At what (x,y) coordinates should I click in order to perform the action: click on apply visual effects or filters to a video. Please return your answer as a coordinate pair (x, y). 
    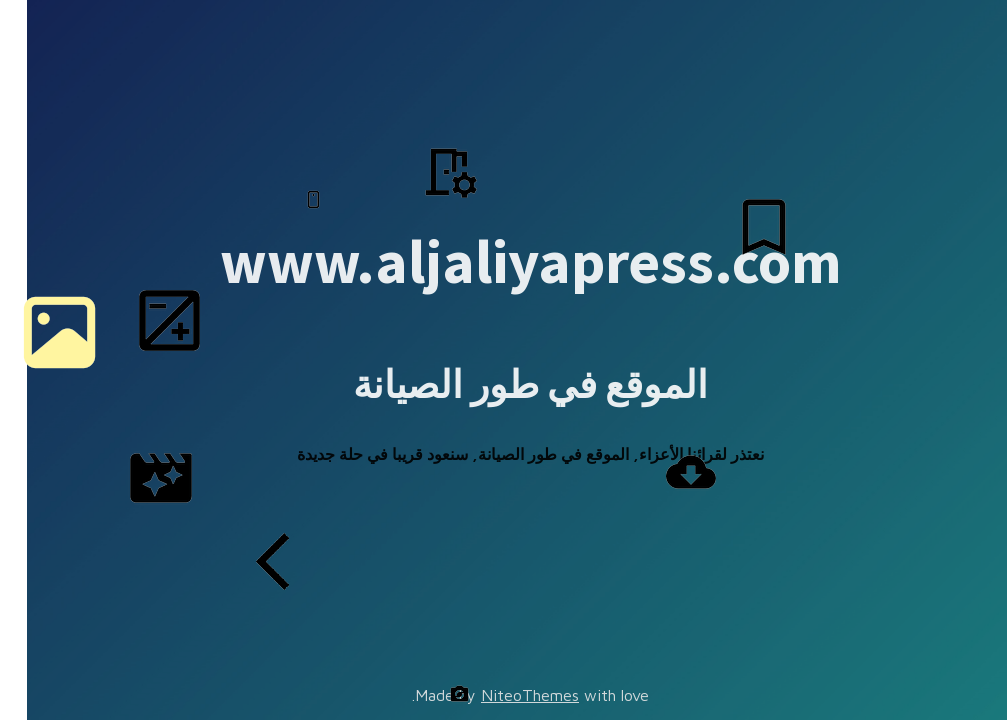
    Looking at the image, I should click on (161, 478).